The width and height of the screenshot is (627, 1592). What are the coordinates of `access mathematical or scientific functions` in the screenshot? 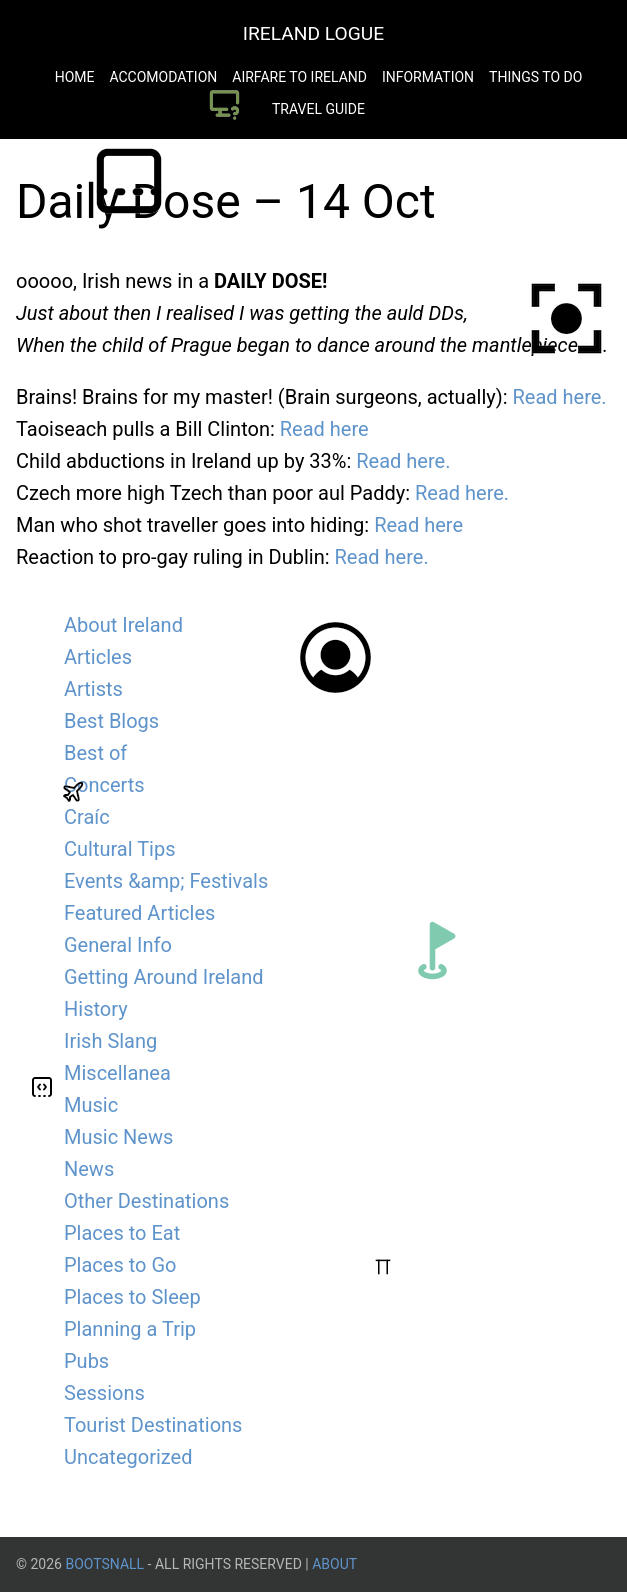 It's located at (383, 1267).